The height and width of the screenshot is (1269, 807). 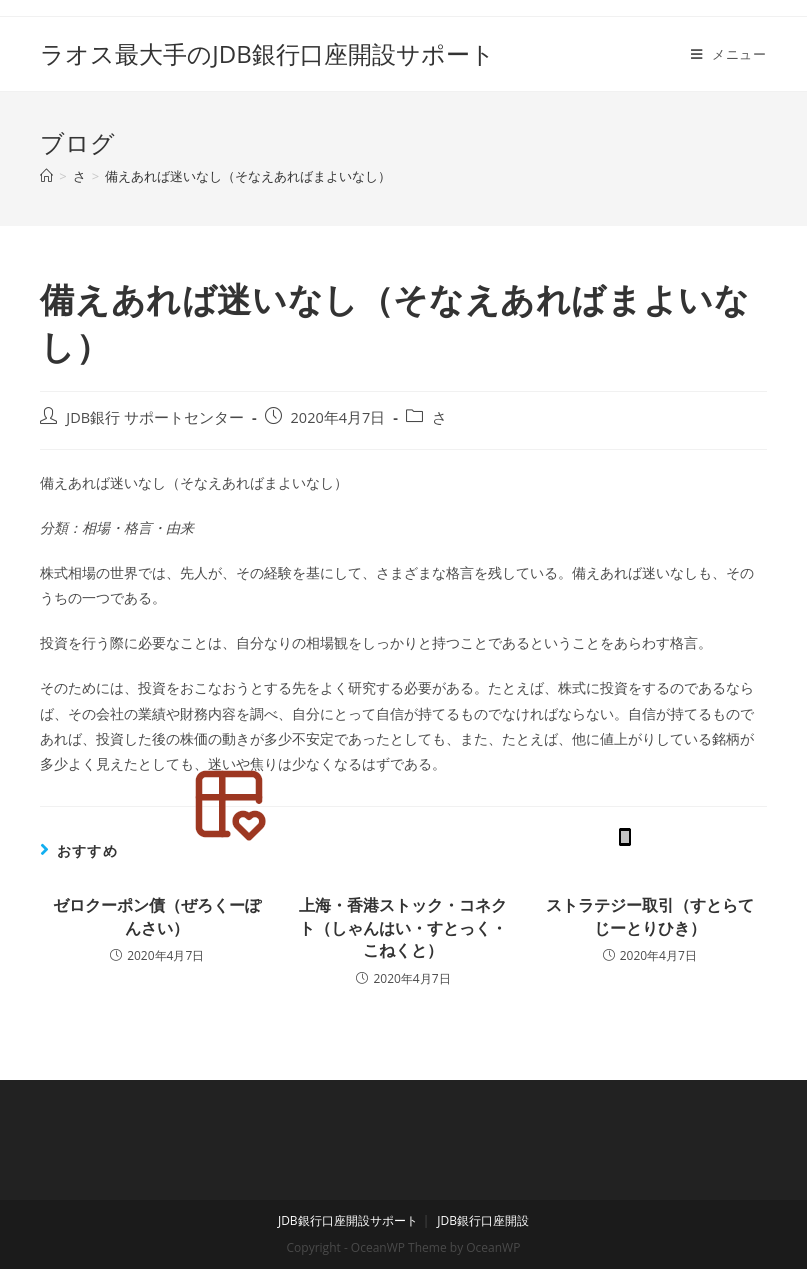 I want to click on add table to favorites, so click(x=229, y=804).